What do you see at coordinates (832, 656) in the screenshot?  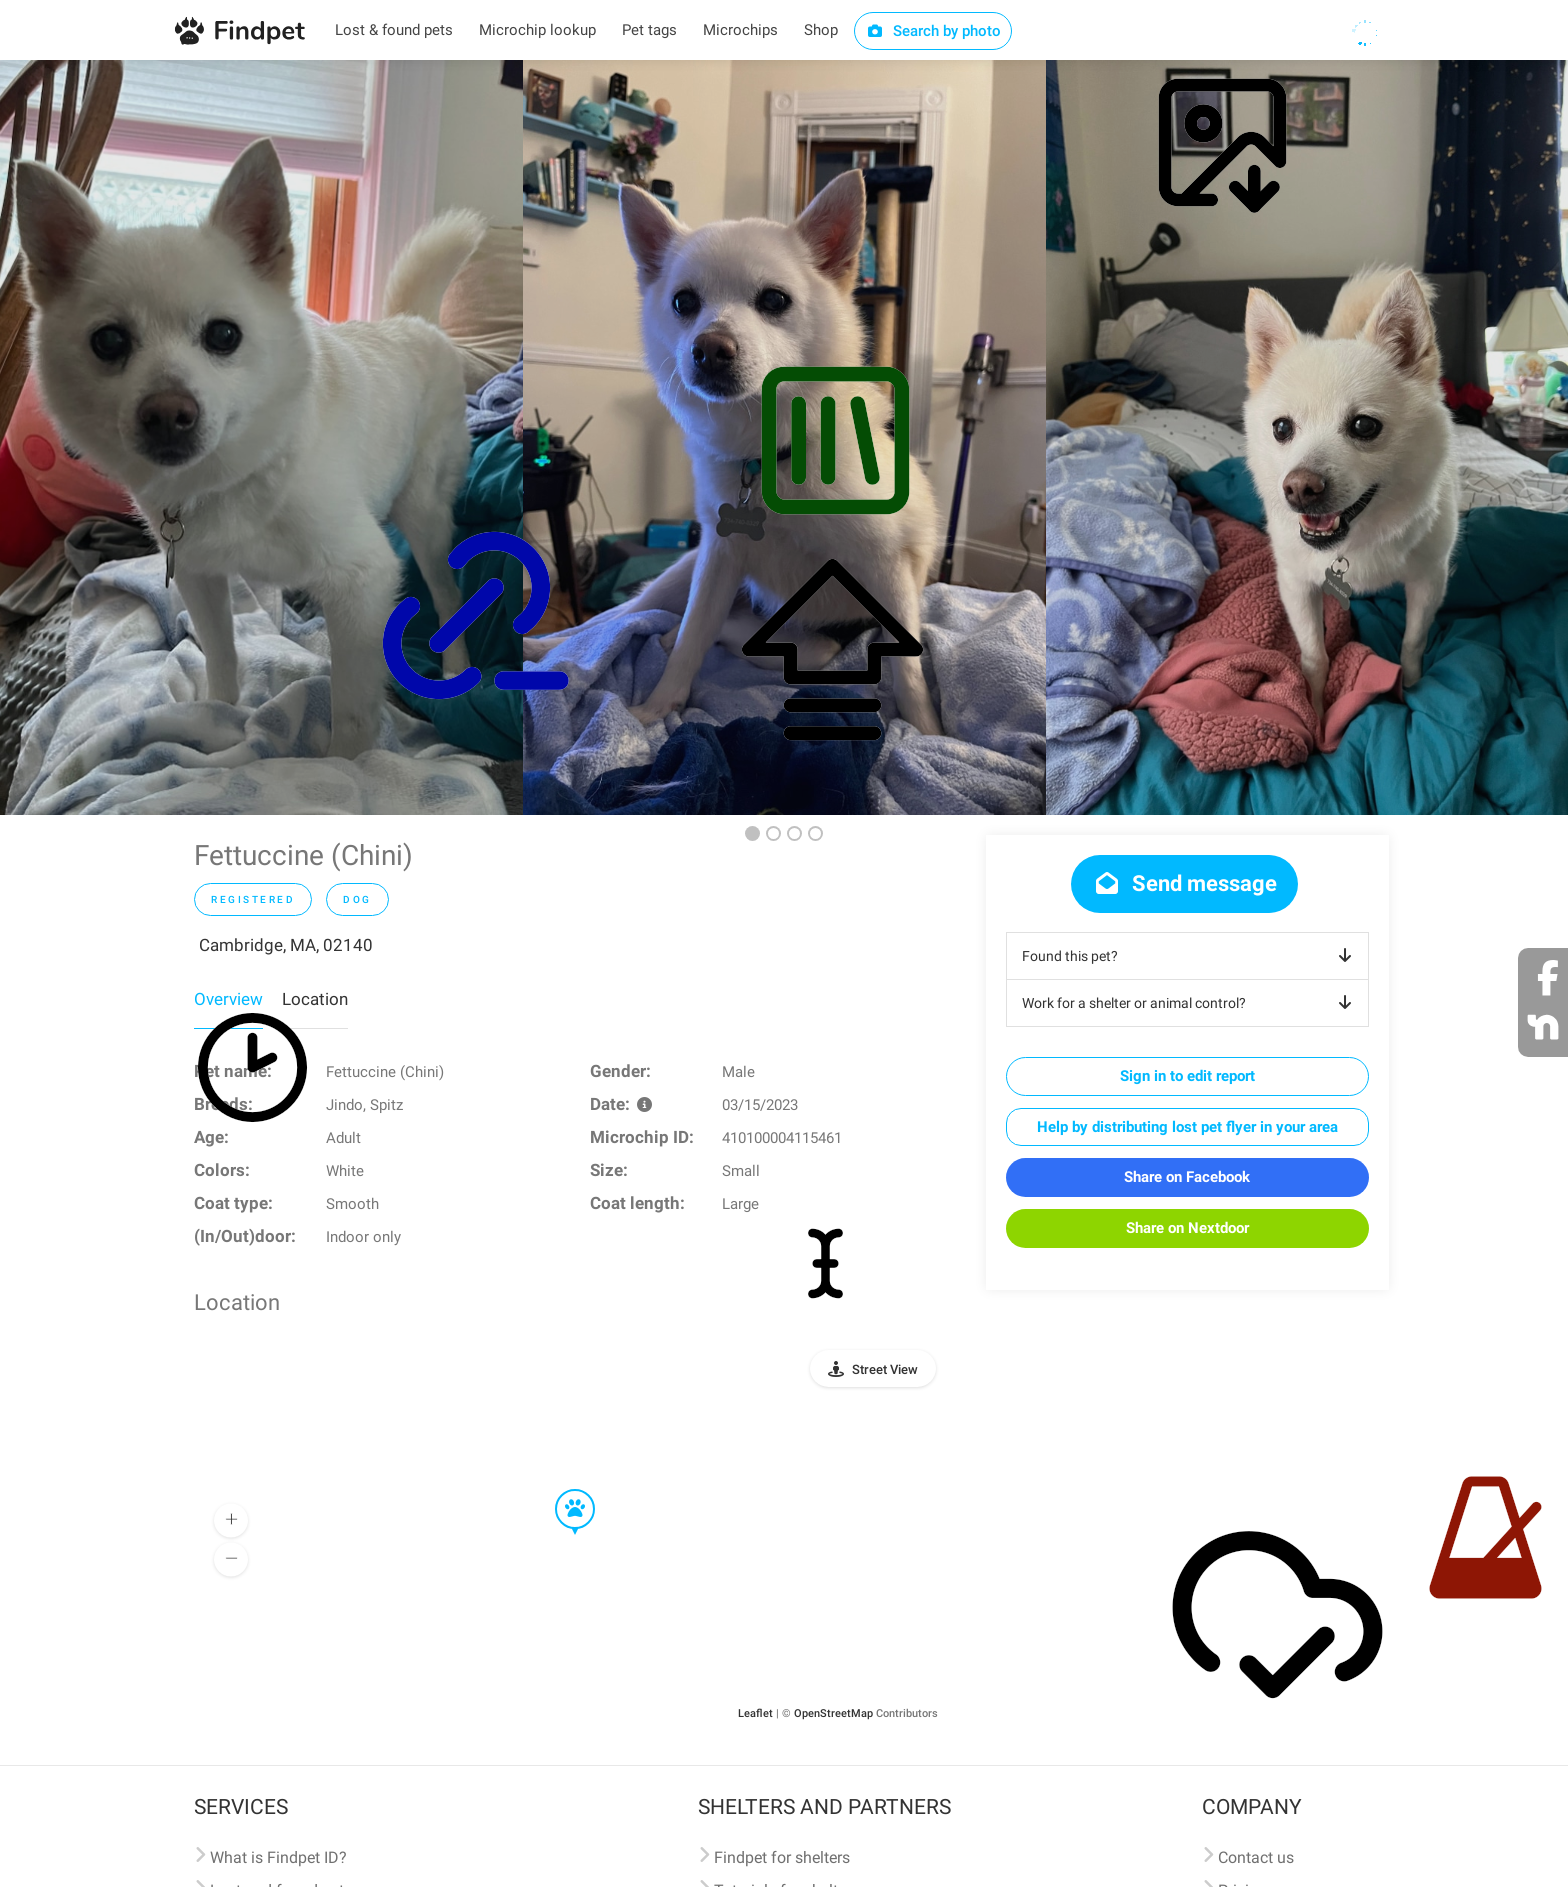 I see `upload file or content` at bounding box center [832, 656].